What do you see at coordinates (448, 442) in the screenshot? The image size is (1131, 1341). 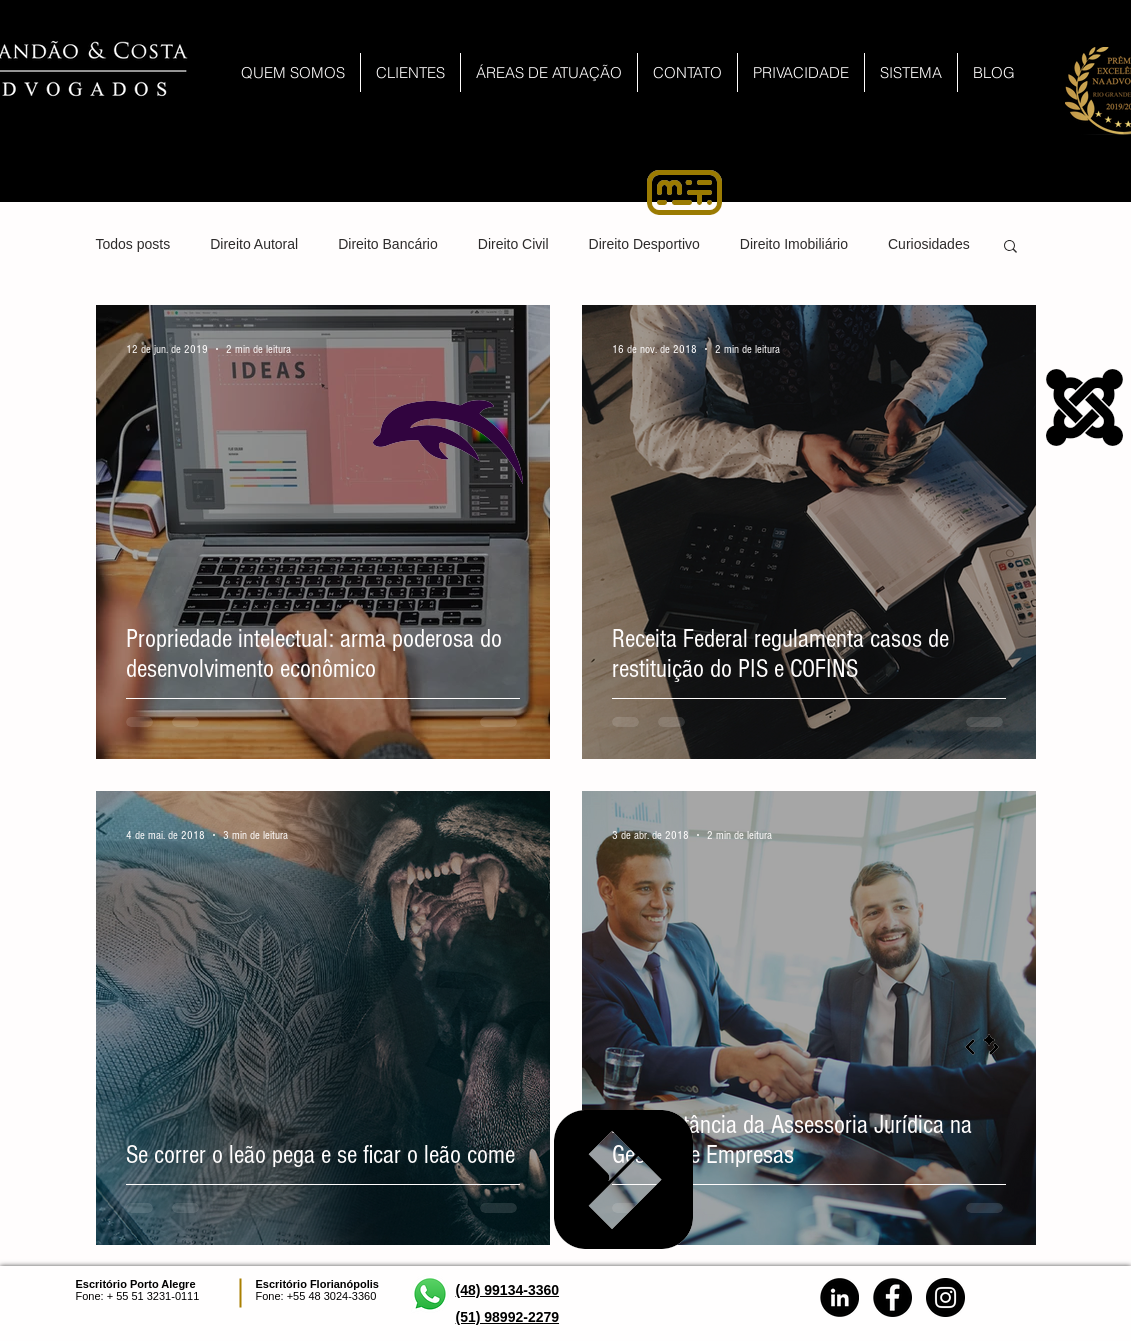 I see `dolphin emulator logo` at bounding box center [448, 442].